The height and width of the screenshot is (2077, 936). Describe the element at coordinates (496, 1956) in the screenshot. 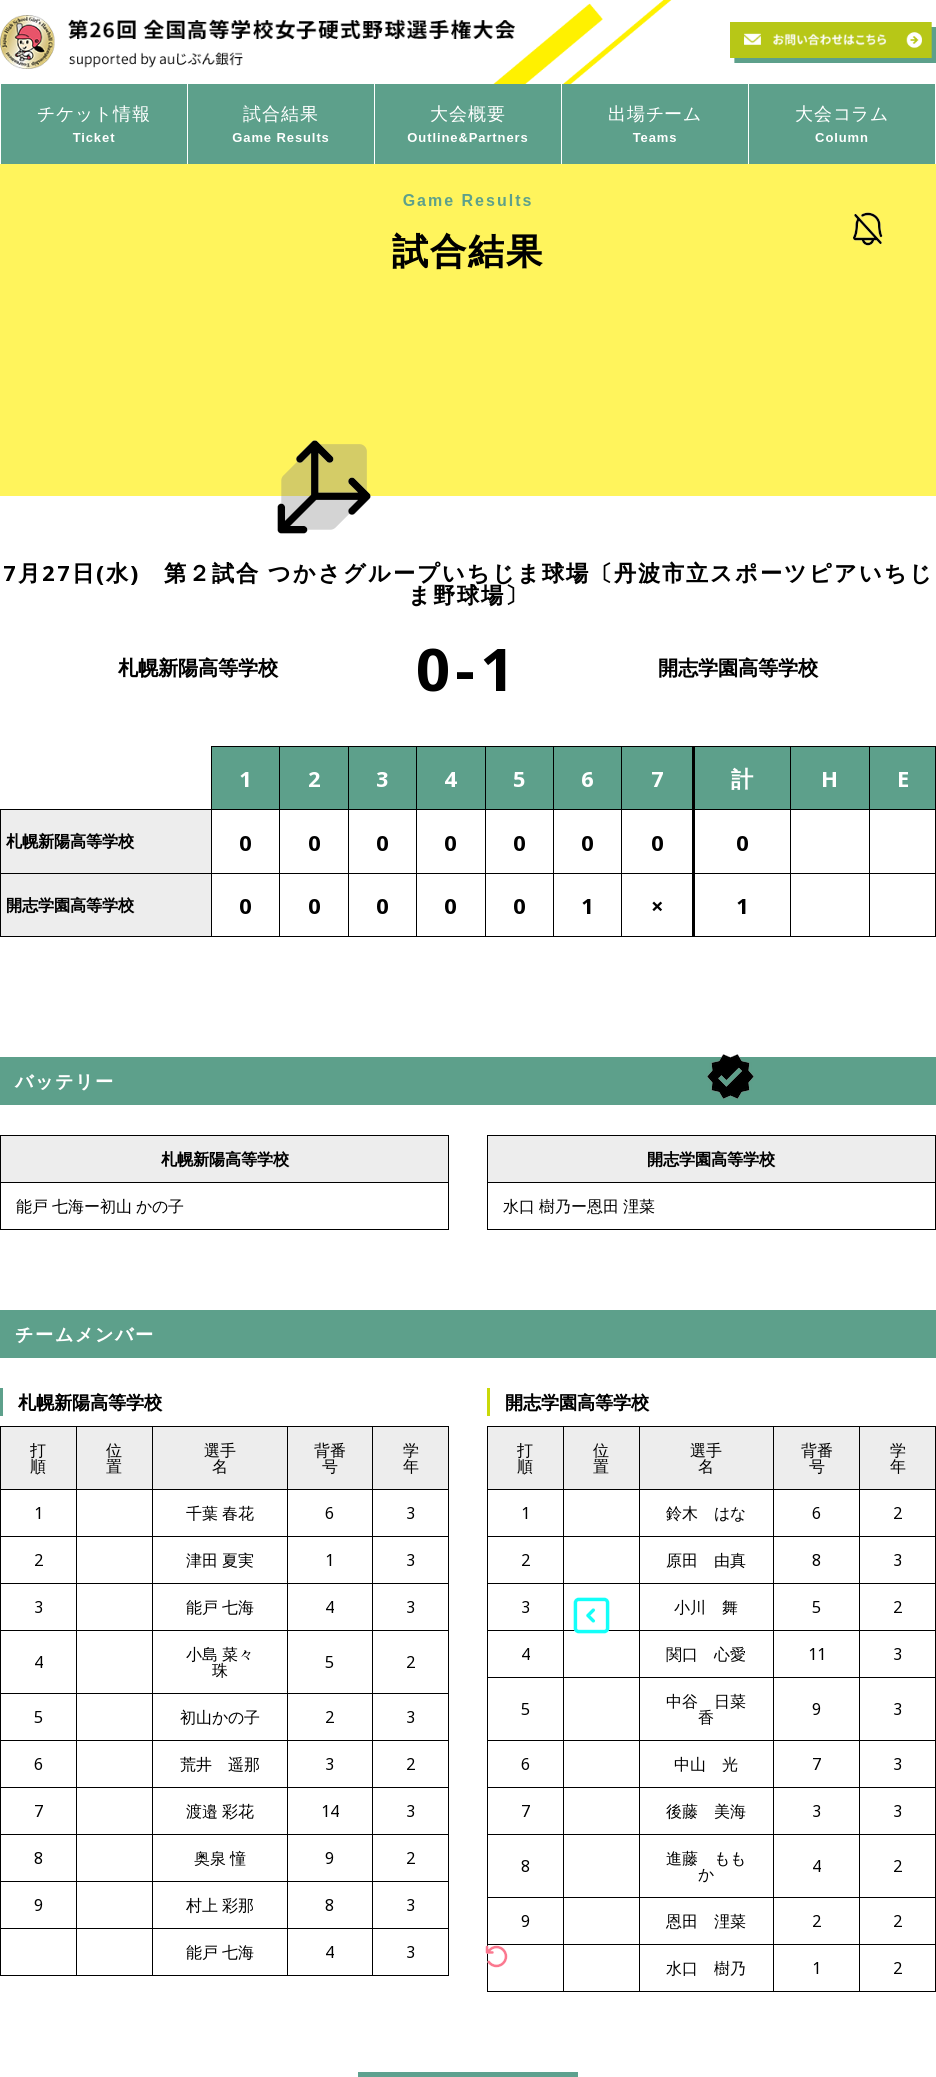

I see `undo the last action` at that location.